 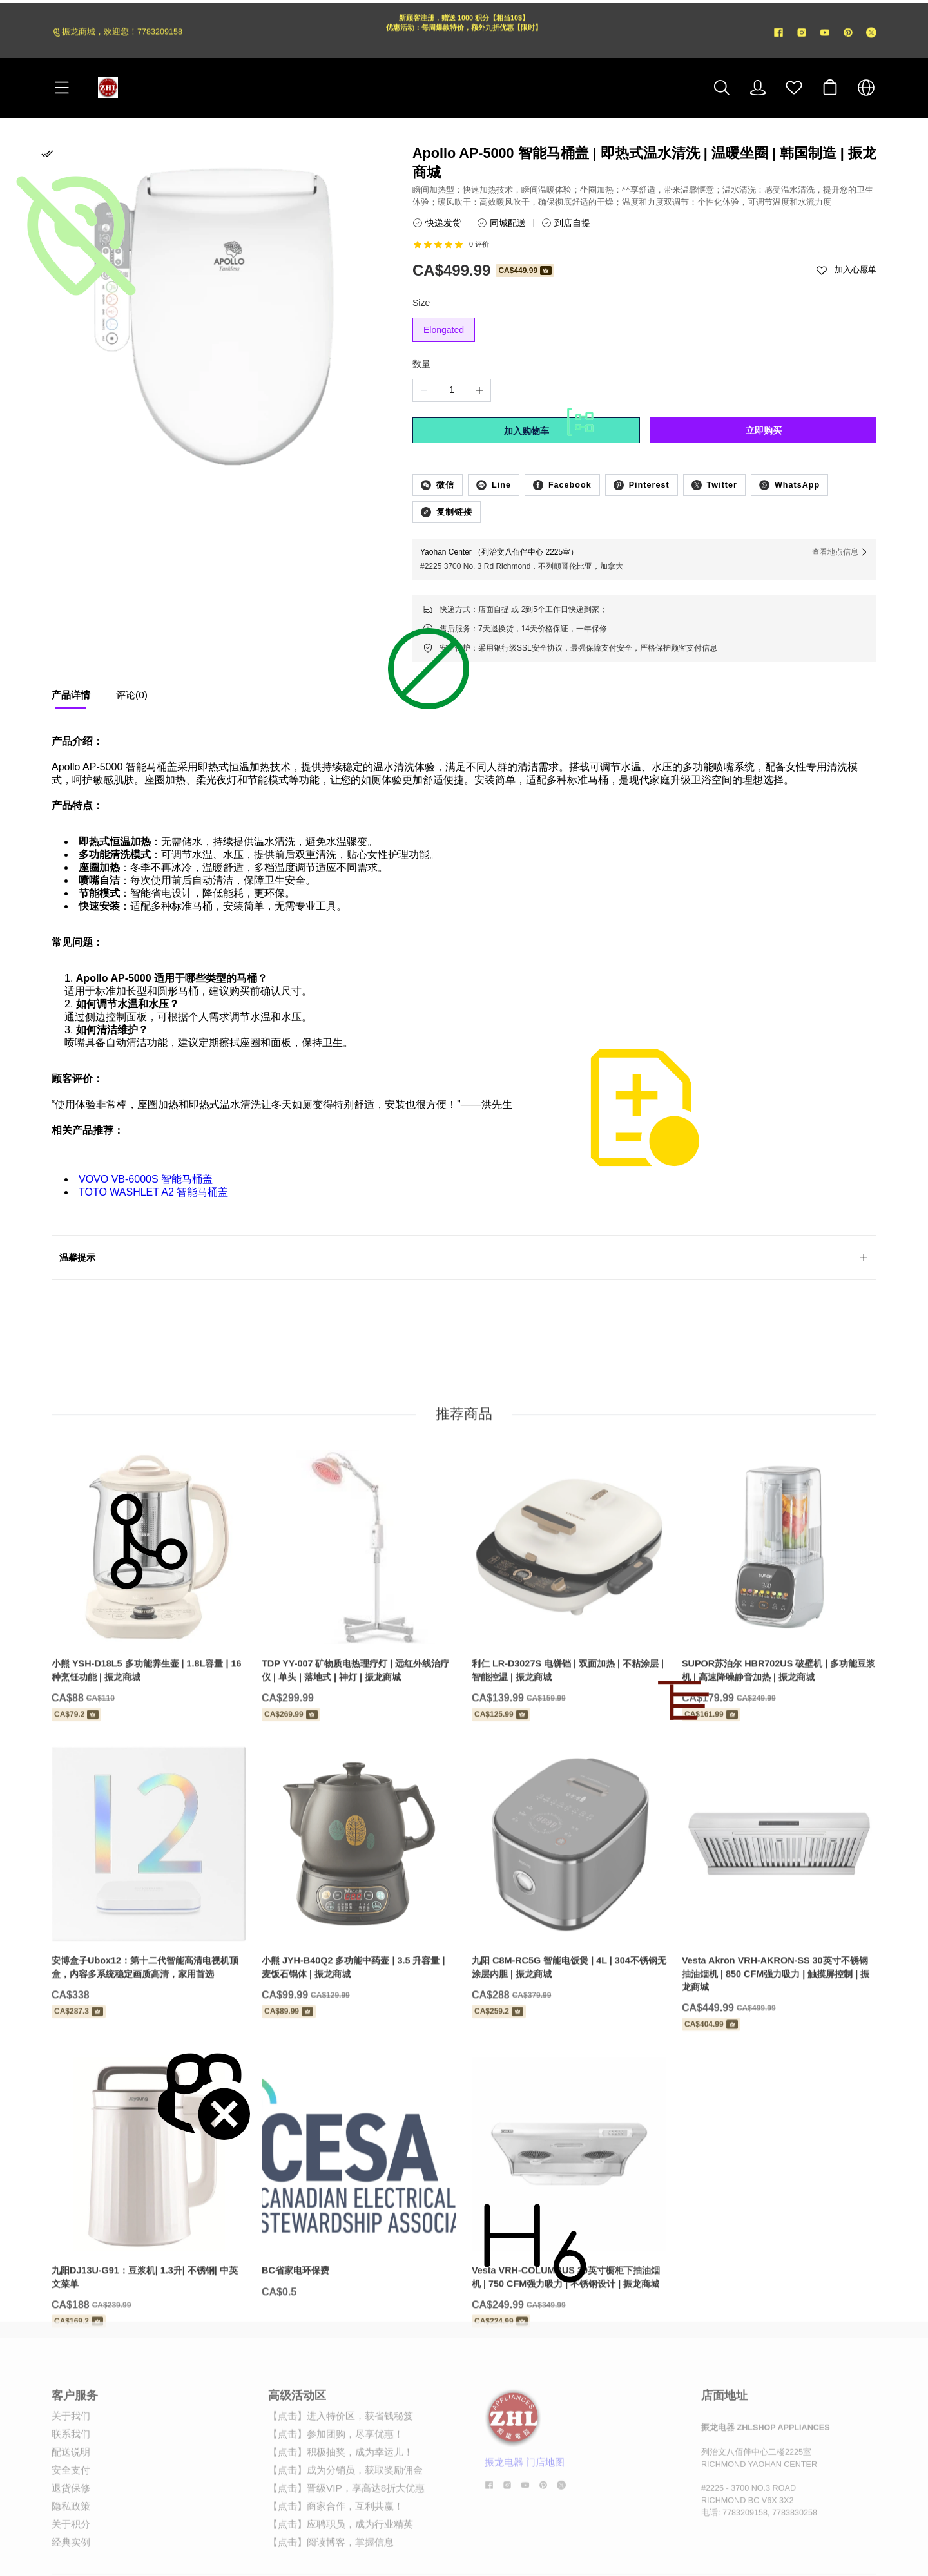 I want to click on all items marked as complete, so click(x=47, y=153).